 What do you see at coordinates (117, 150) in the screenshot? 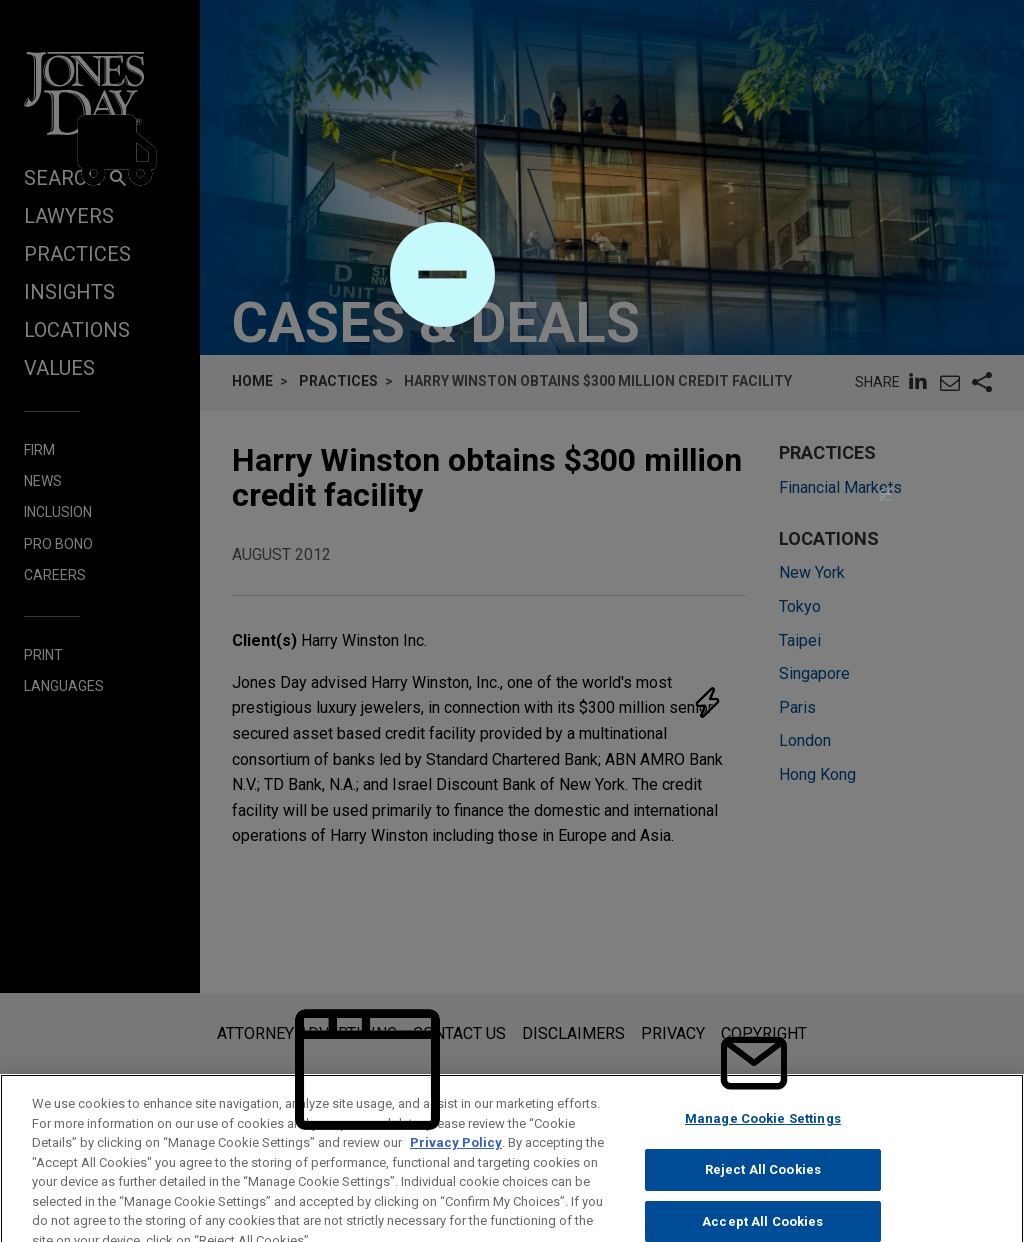
I see `access delivery or shipping options` at bounding box center [117, 150].